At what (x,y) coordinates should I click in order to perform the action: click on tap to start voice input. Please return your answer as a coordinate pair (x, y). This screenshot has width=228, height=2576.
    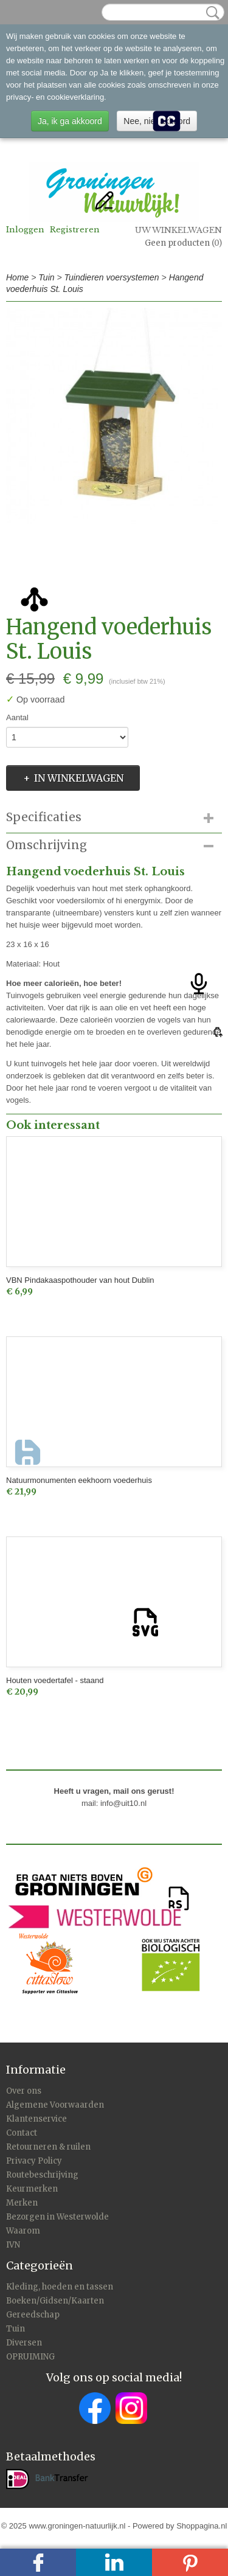
    Looking at the image, I should click on (199, 984).